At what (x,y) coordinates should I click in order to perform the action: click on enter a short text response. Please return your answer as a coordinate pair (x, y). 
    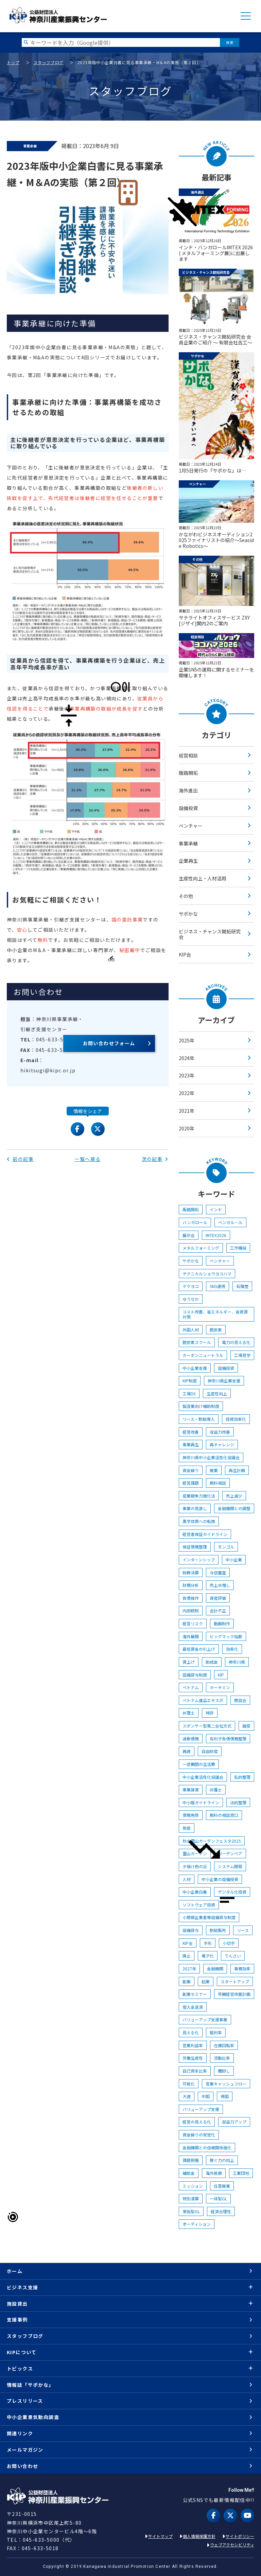
    Looking at the image, I should click on (227, 1900).